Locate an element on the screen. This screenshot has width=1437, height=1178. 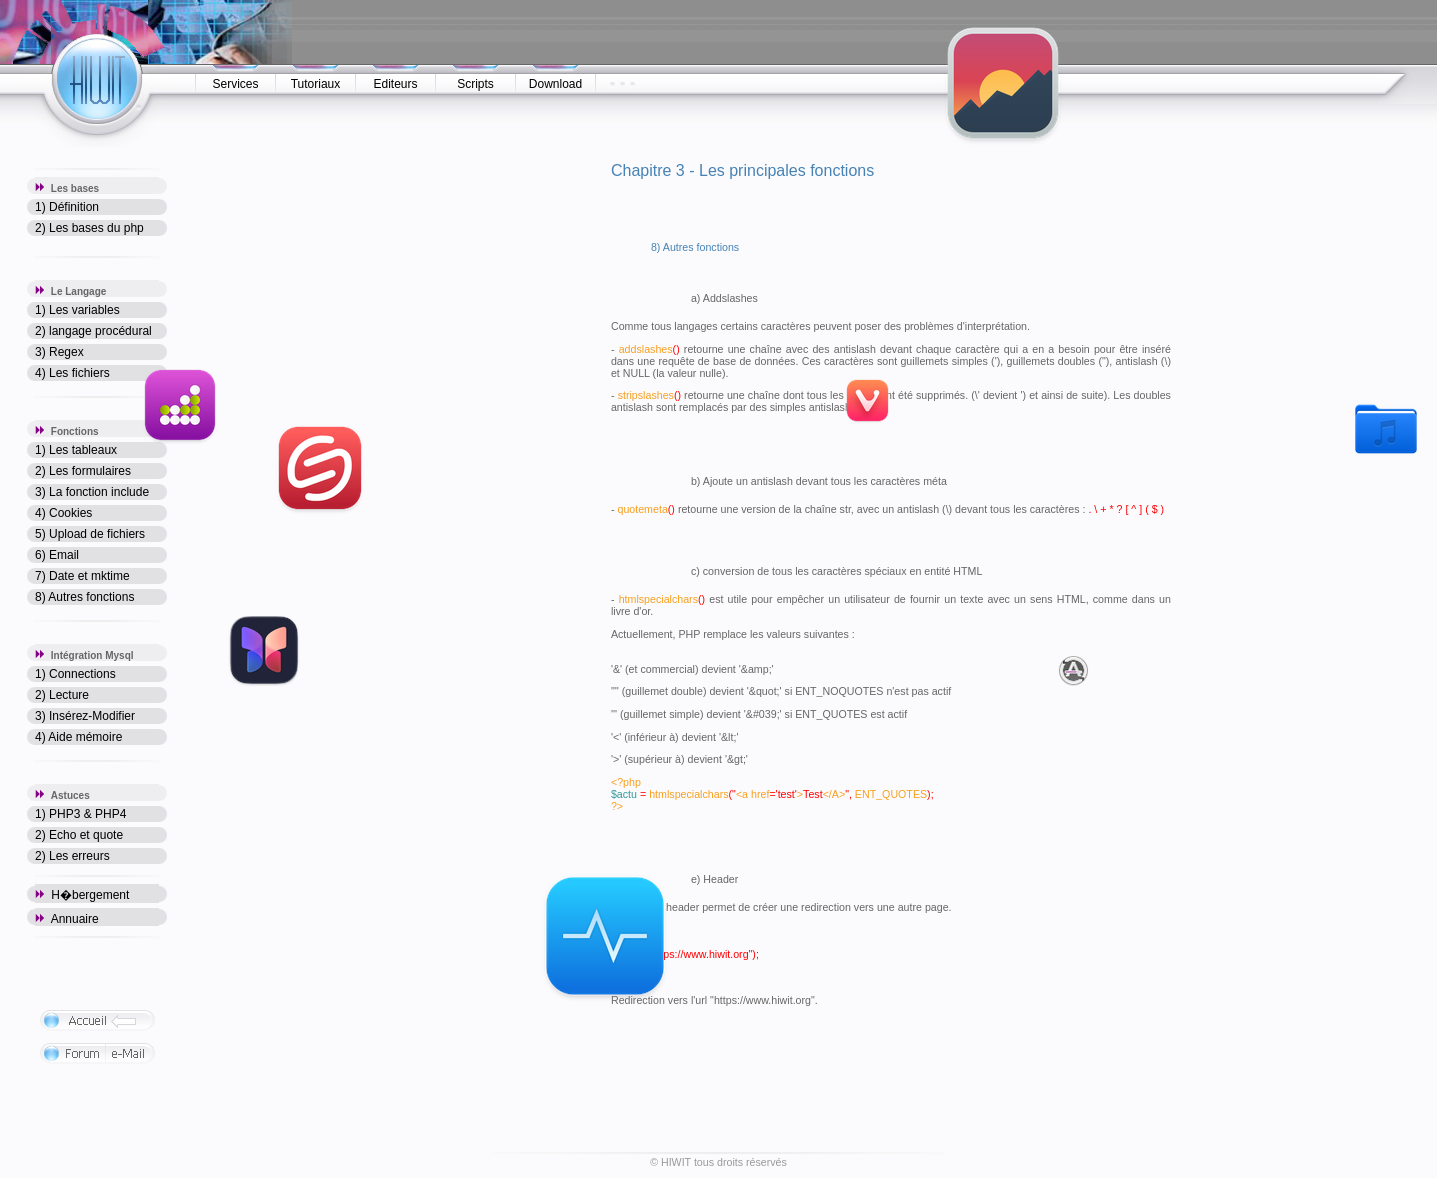
open wxcas network statistics monitor is located at coordinates (605, 936).